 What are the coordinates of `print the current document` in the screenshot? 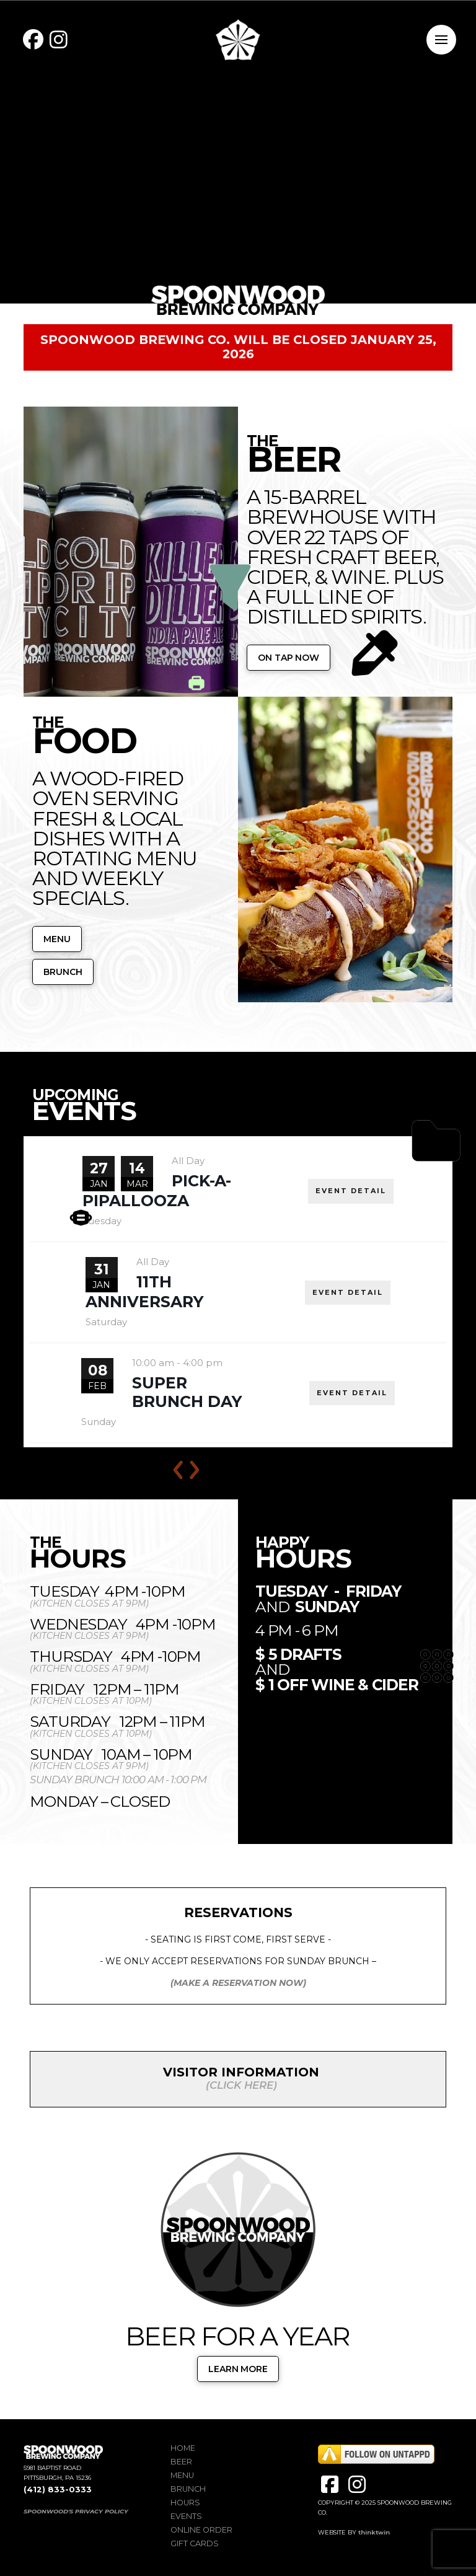 It's located at (196, 683).